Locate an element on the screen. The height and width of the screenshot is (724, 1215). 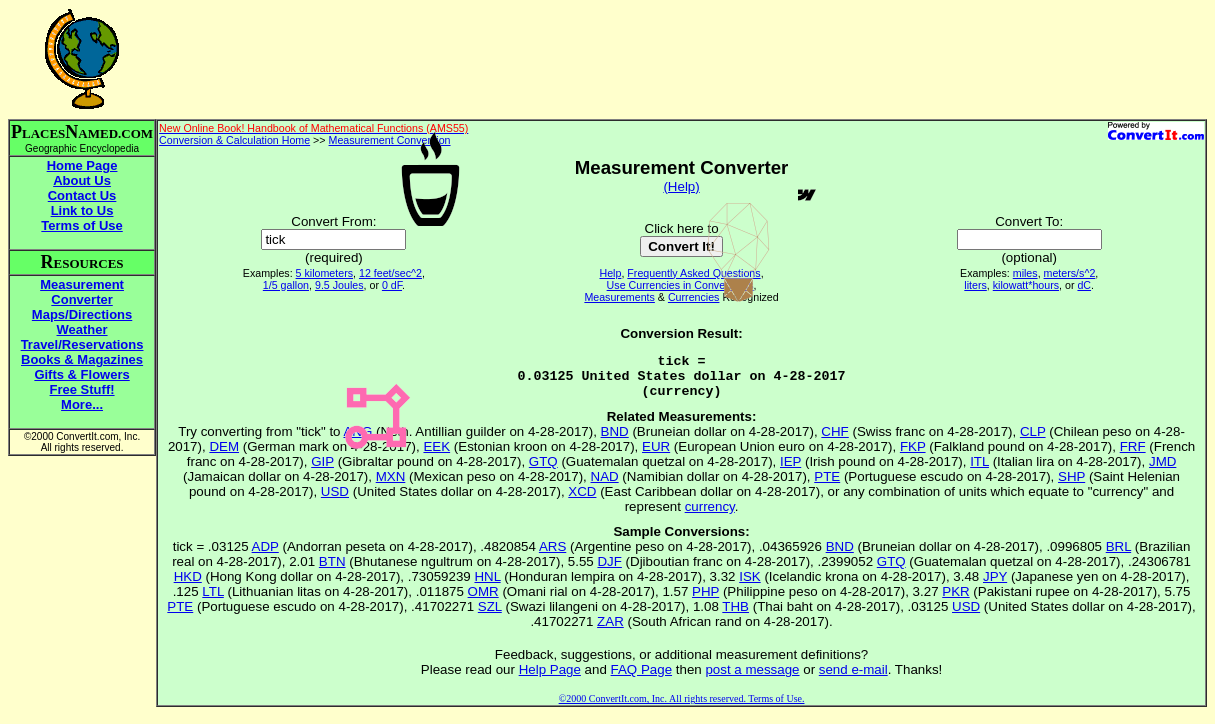
open Webflow website or application is located at coordinates (807, 195).